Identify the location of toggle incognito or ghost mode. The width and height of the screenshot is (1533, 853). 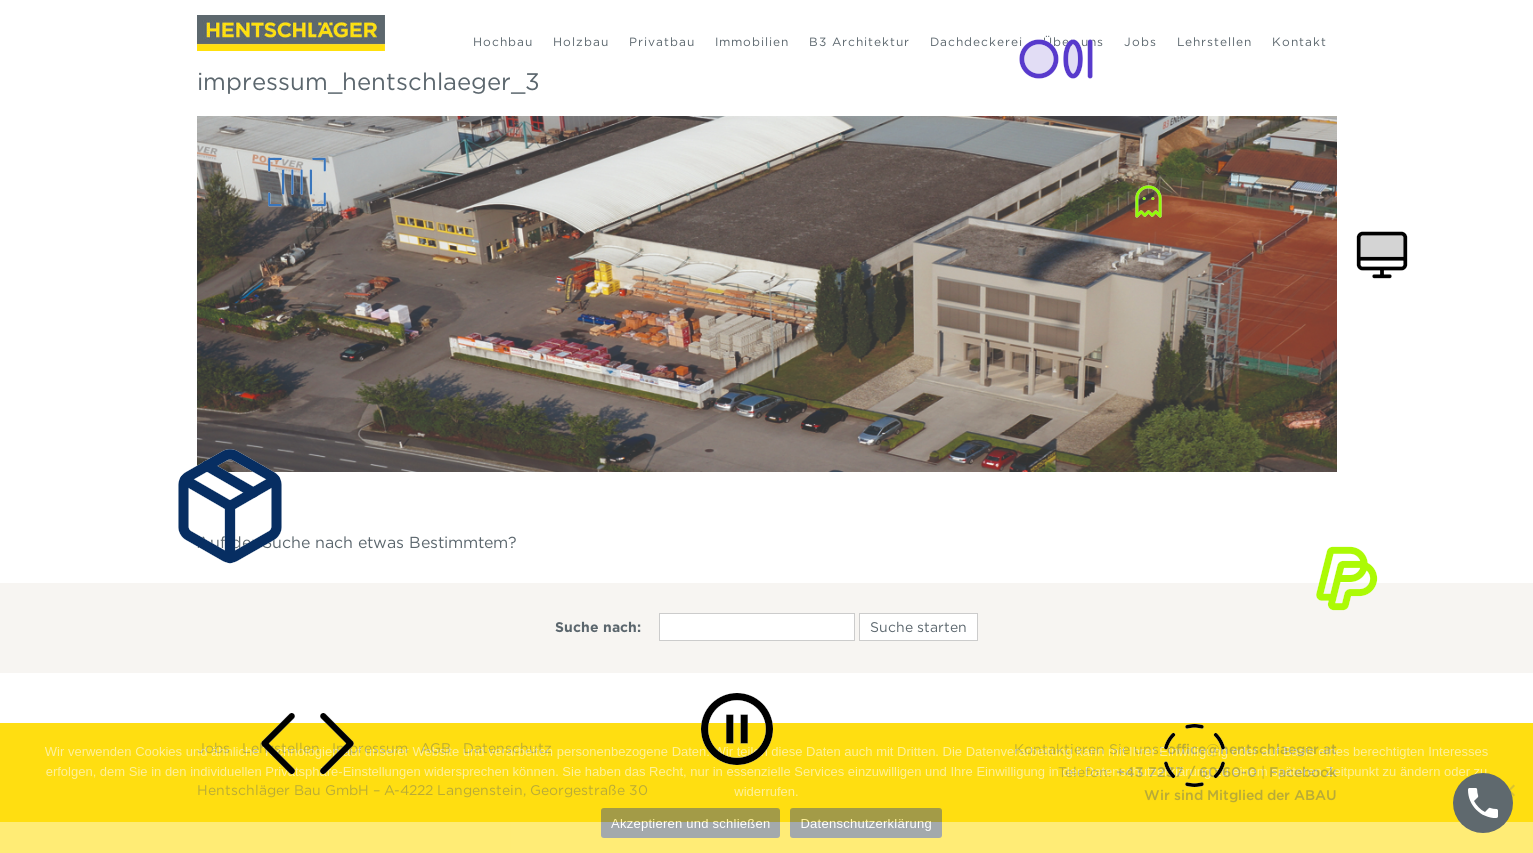
(1148, 201).